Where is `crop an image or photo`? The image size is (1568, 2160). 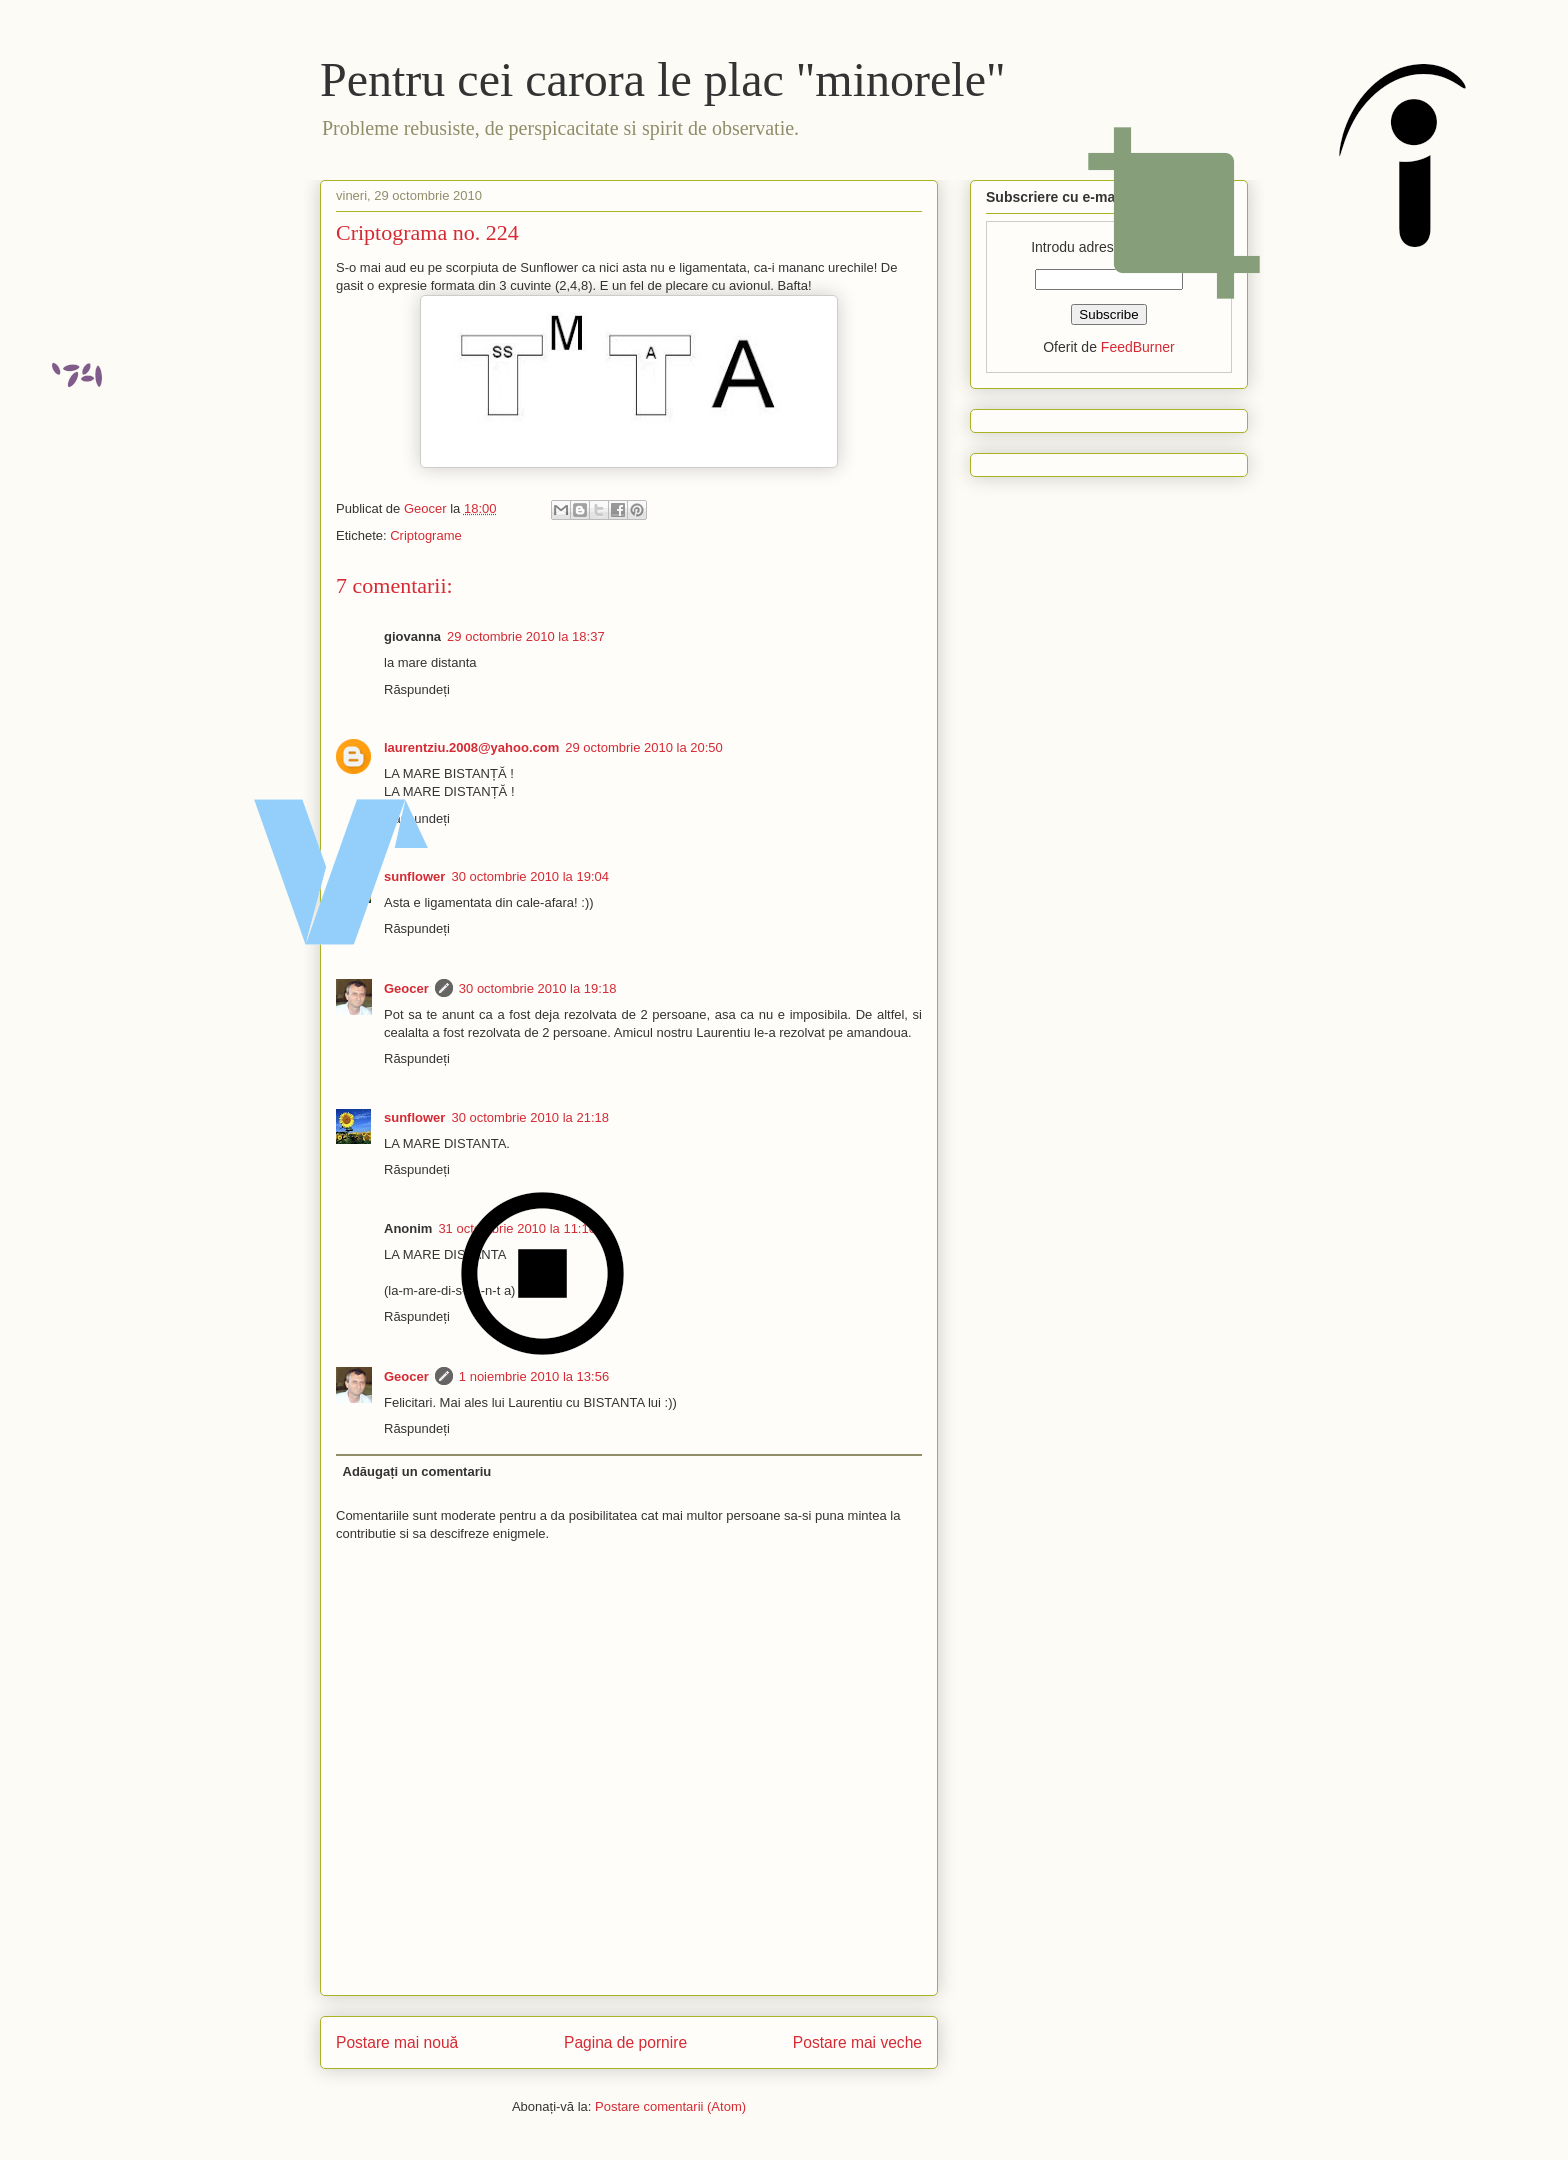
crop an image or photo is located at coordinates (1174, 213).